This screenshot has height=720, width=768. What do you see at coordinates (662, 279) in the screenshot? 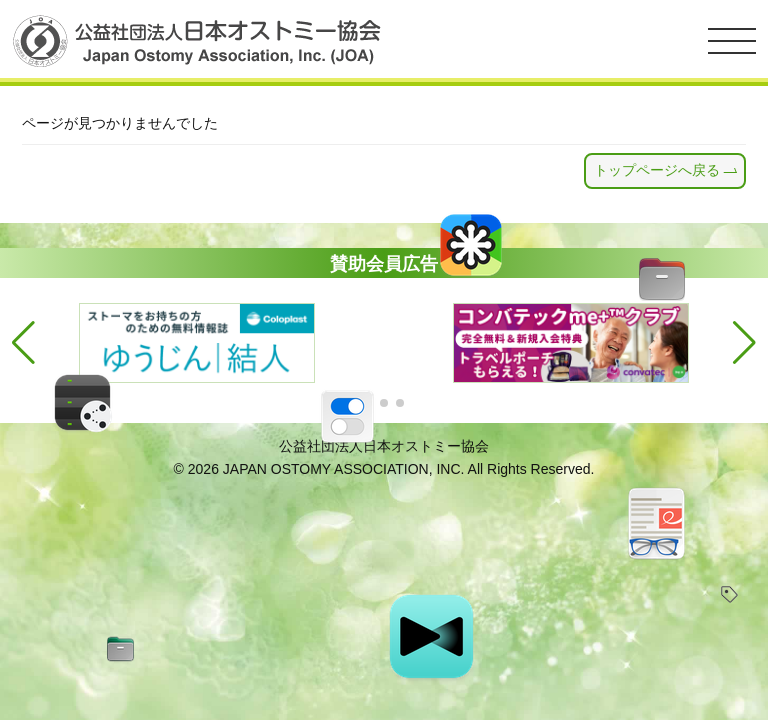
I see `open the file manager application` at bounding box center [662, 279].